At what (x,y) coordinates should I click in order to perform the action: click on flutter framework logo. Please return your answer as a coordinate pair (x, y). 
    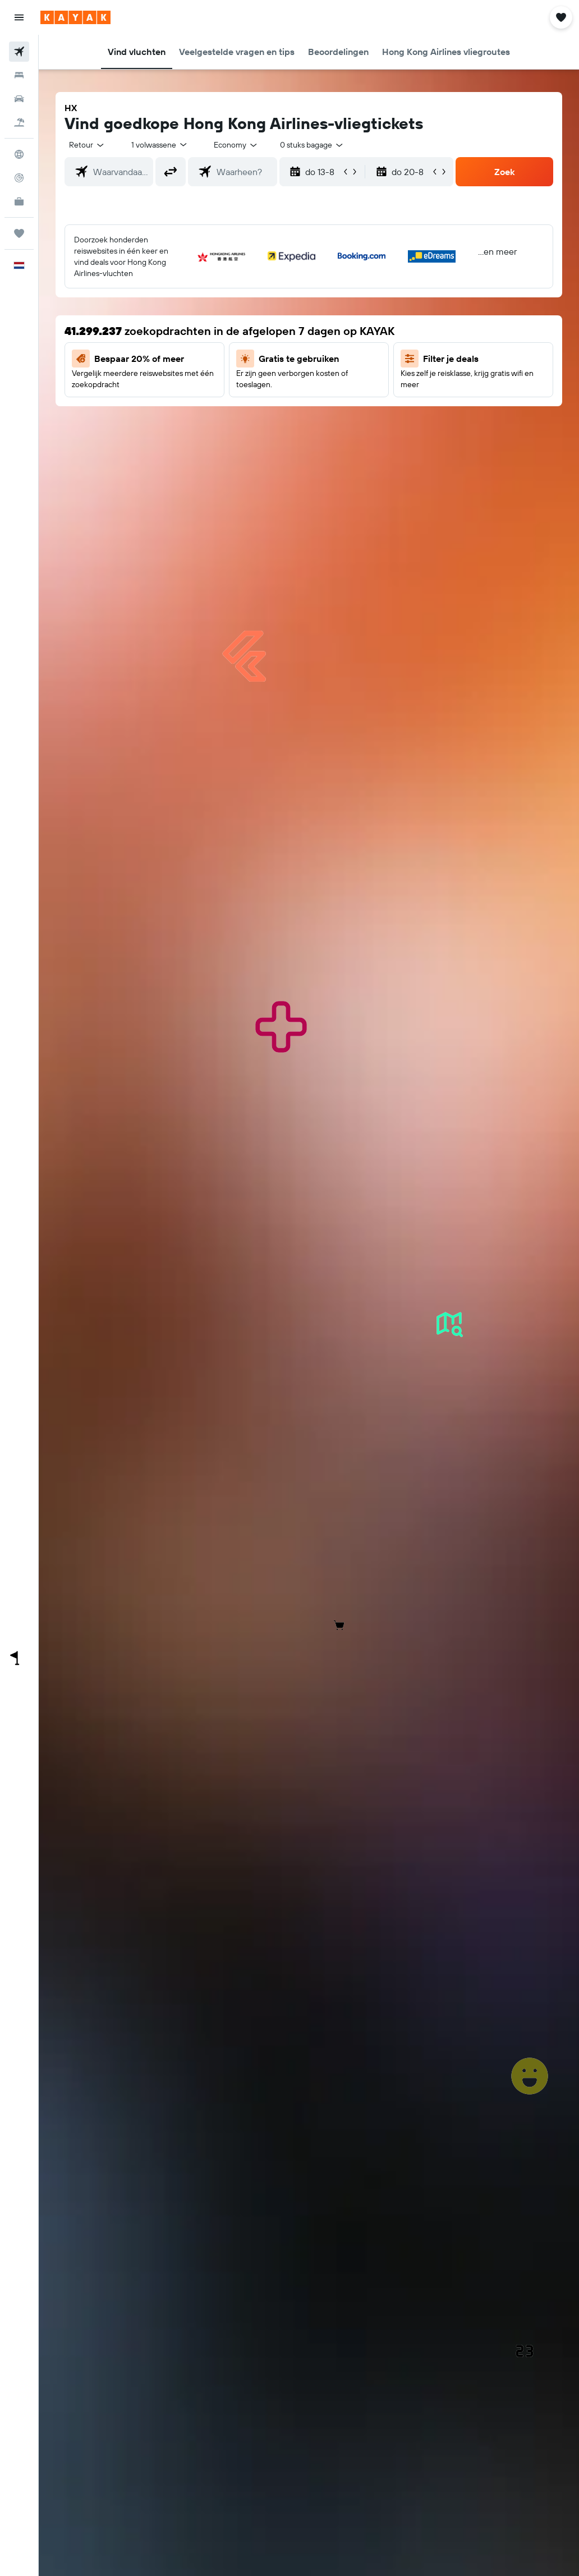
    Looking at the image, I should click on (245, 656).